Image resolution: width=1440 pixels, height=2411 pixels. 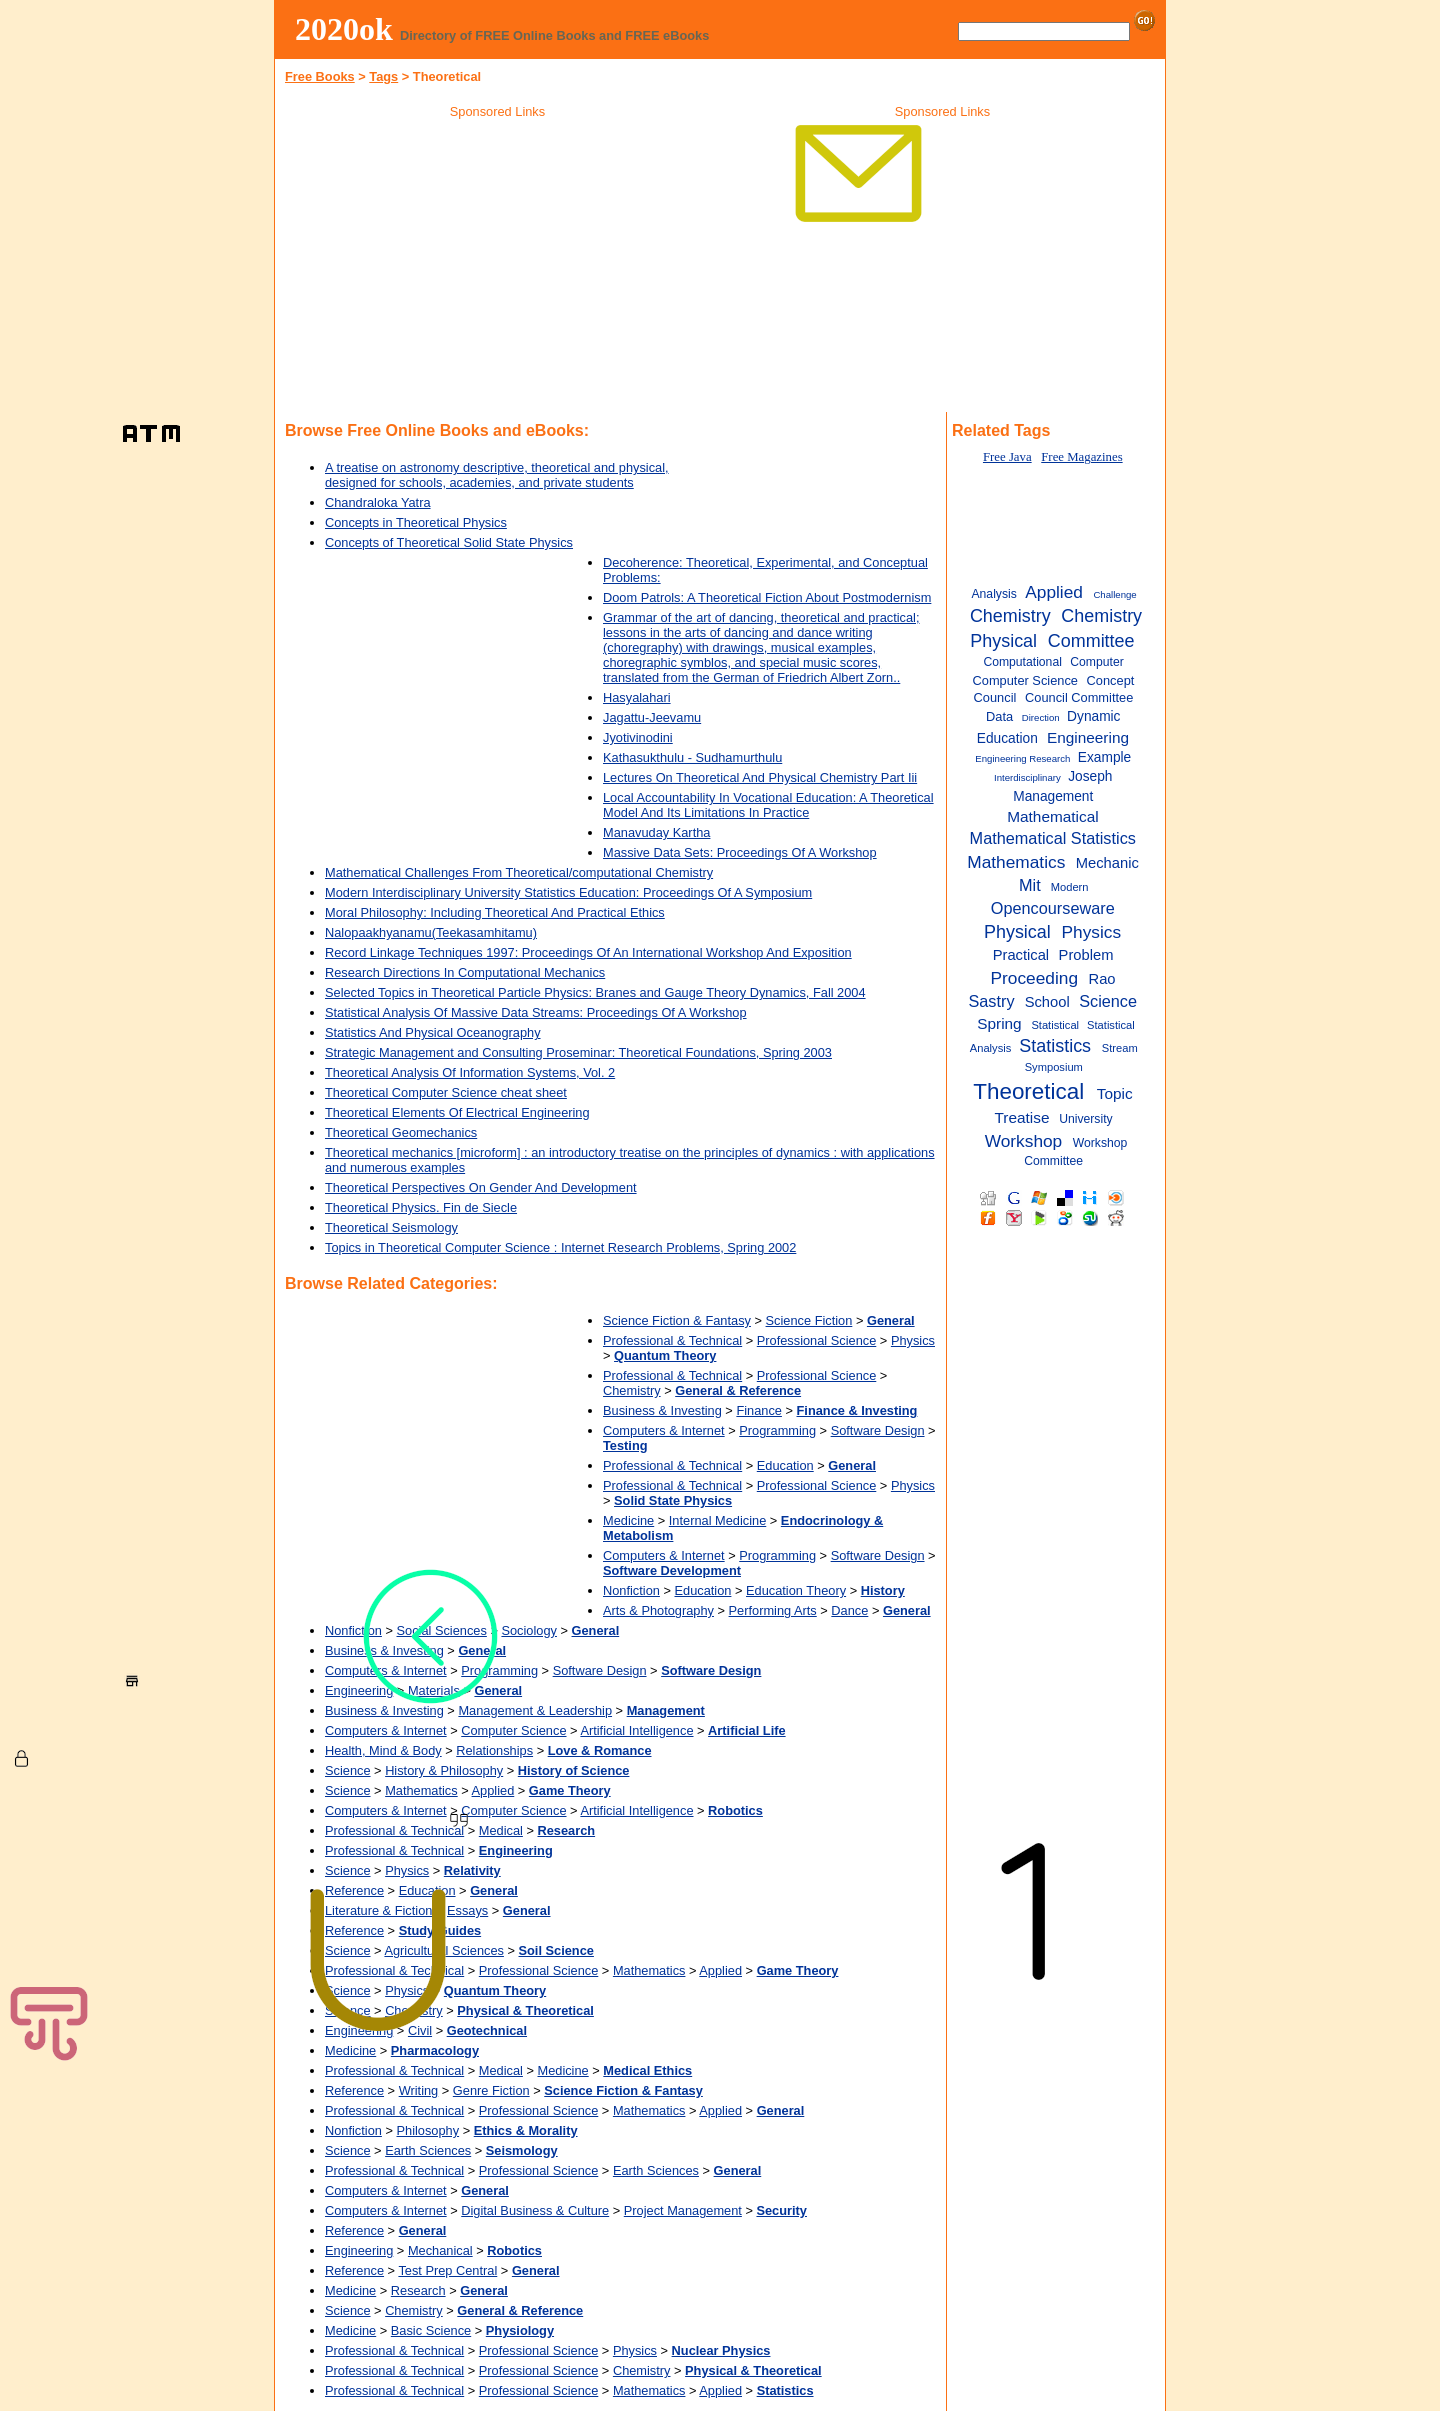 What do you see at coordinates (430, 1636) in the screenshot?
I see `go back to the previous screen` at bounding box center [430, 1636].